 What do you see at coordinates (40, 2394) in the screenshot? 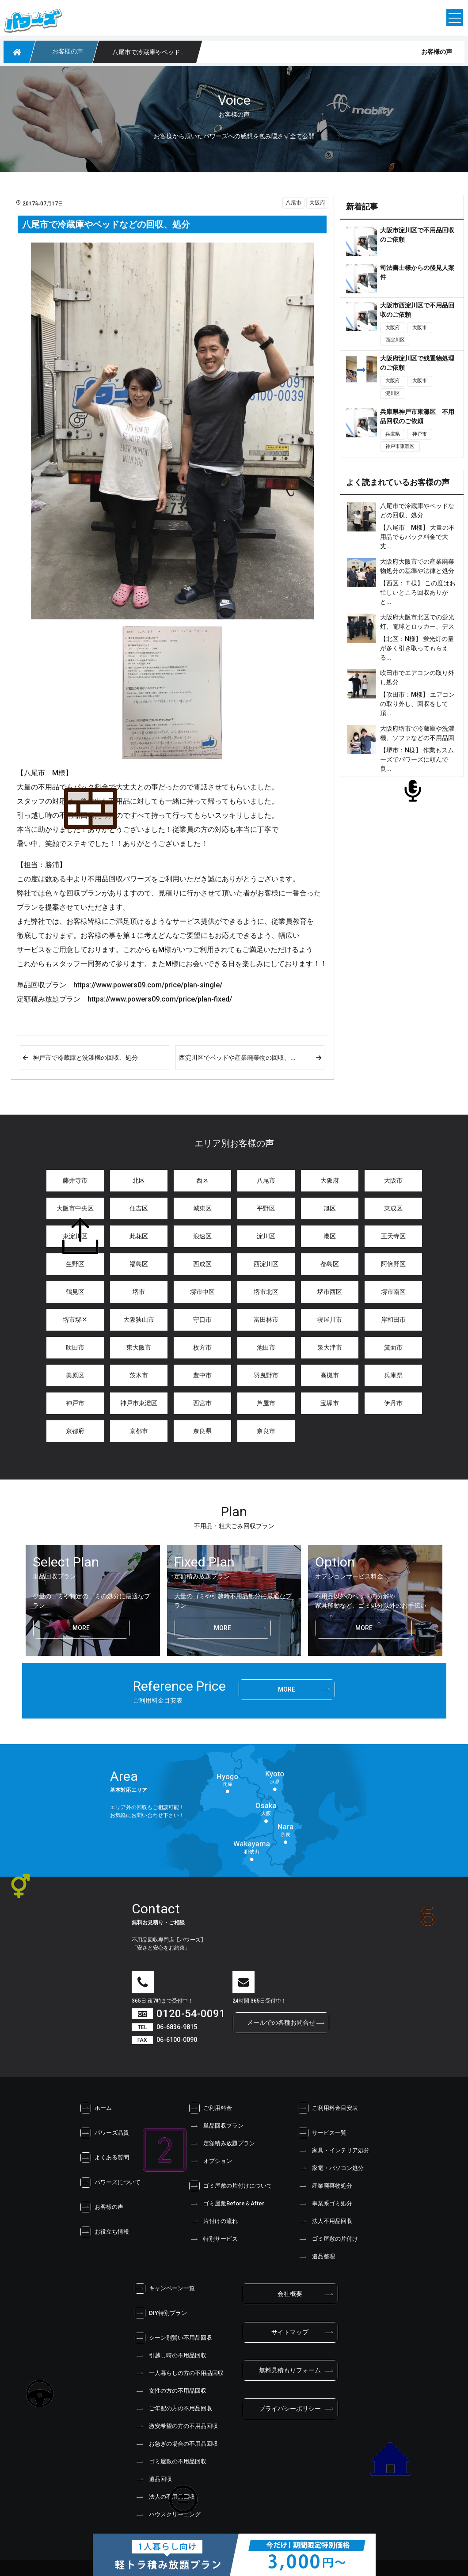
I see `access driving or navigation mode` at bounding box center [40, 2394].